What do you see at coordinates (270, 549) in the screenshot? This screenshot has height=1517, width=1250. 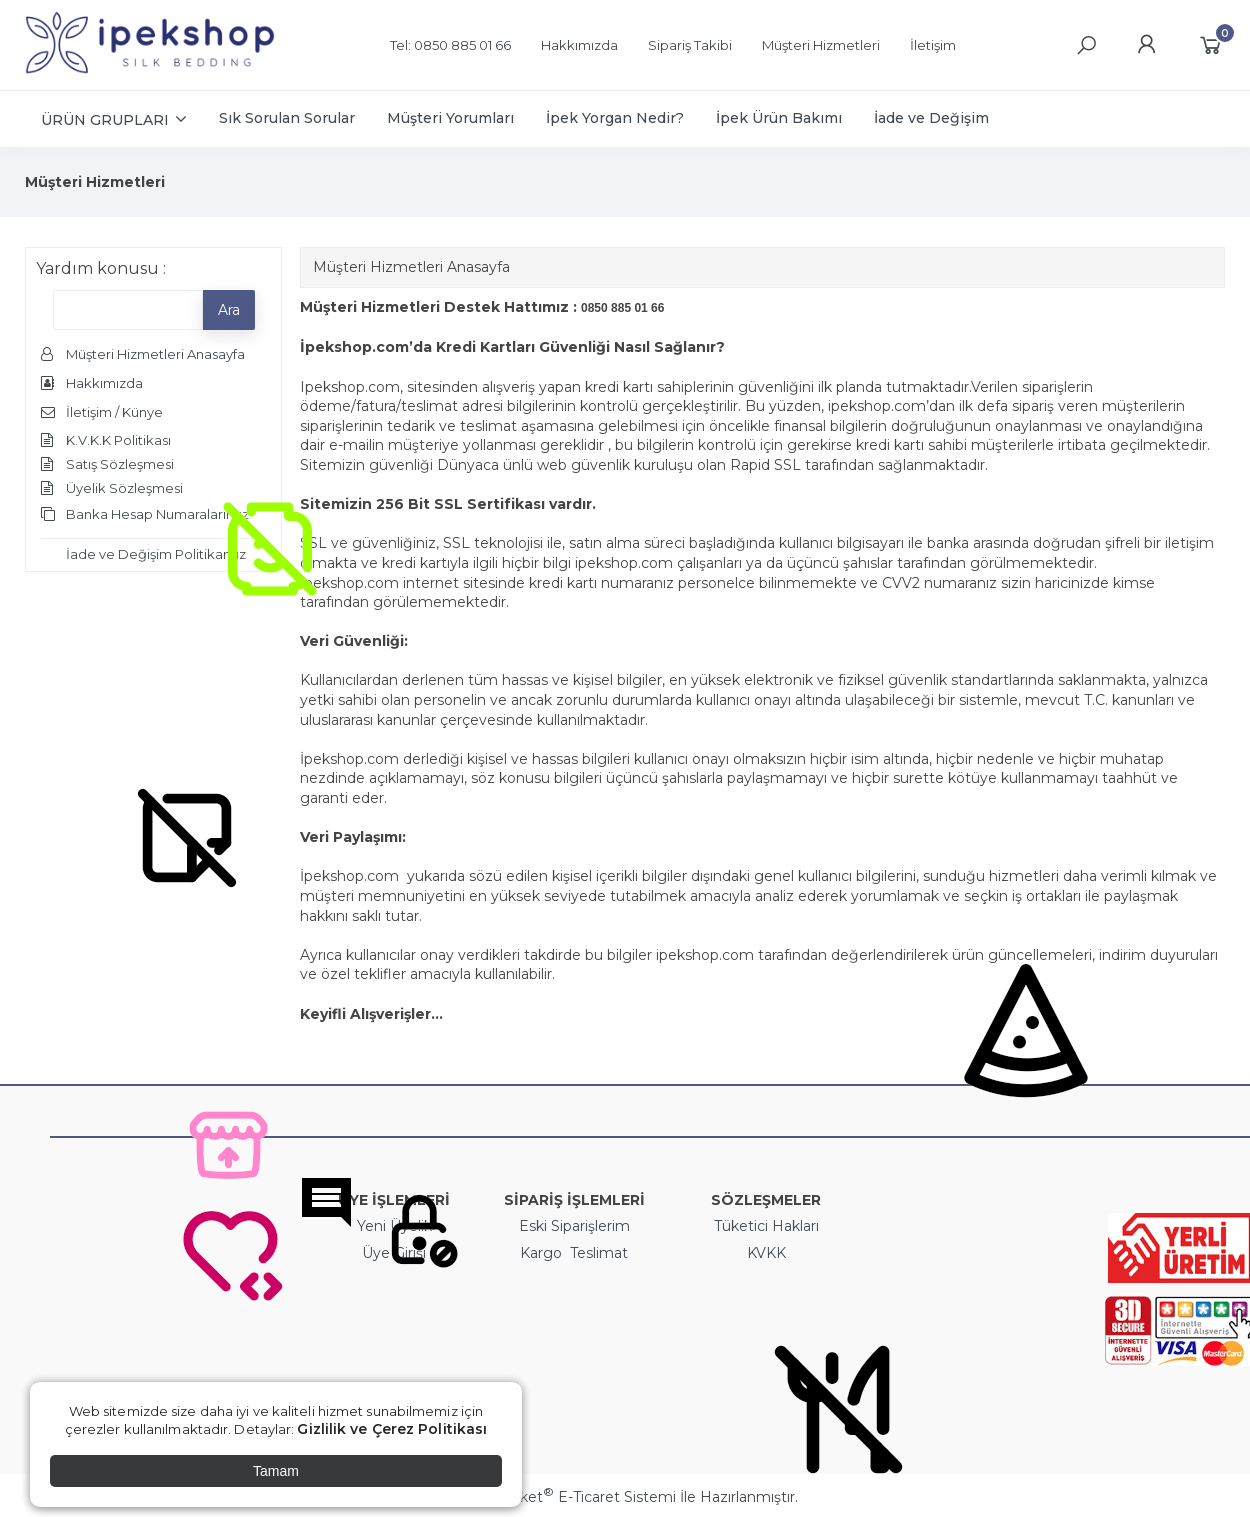 I see `disable or disconnect building blocks integration` at bounding box center [270, 549].